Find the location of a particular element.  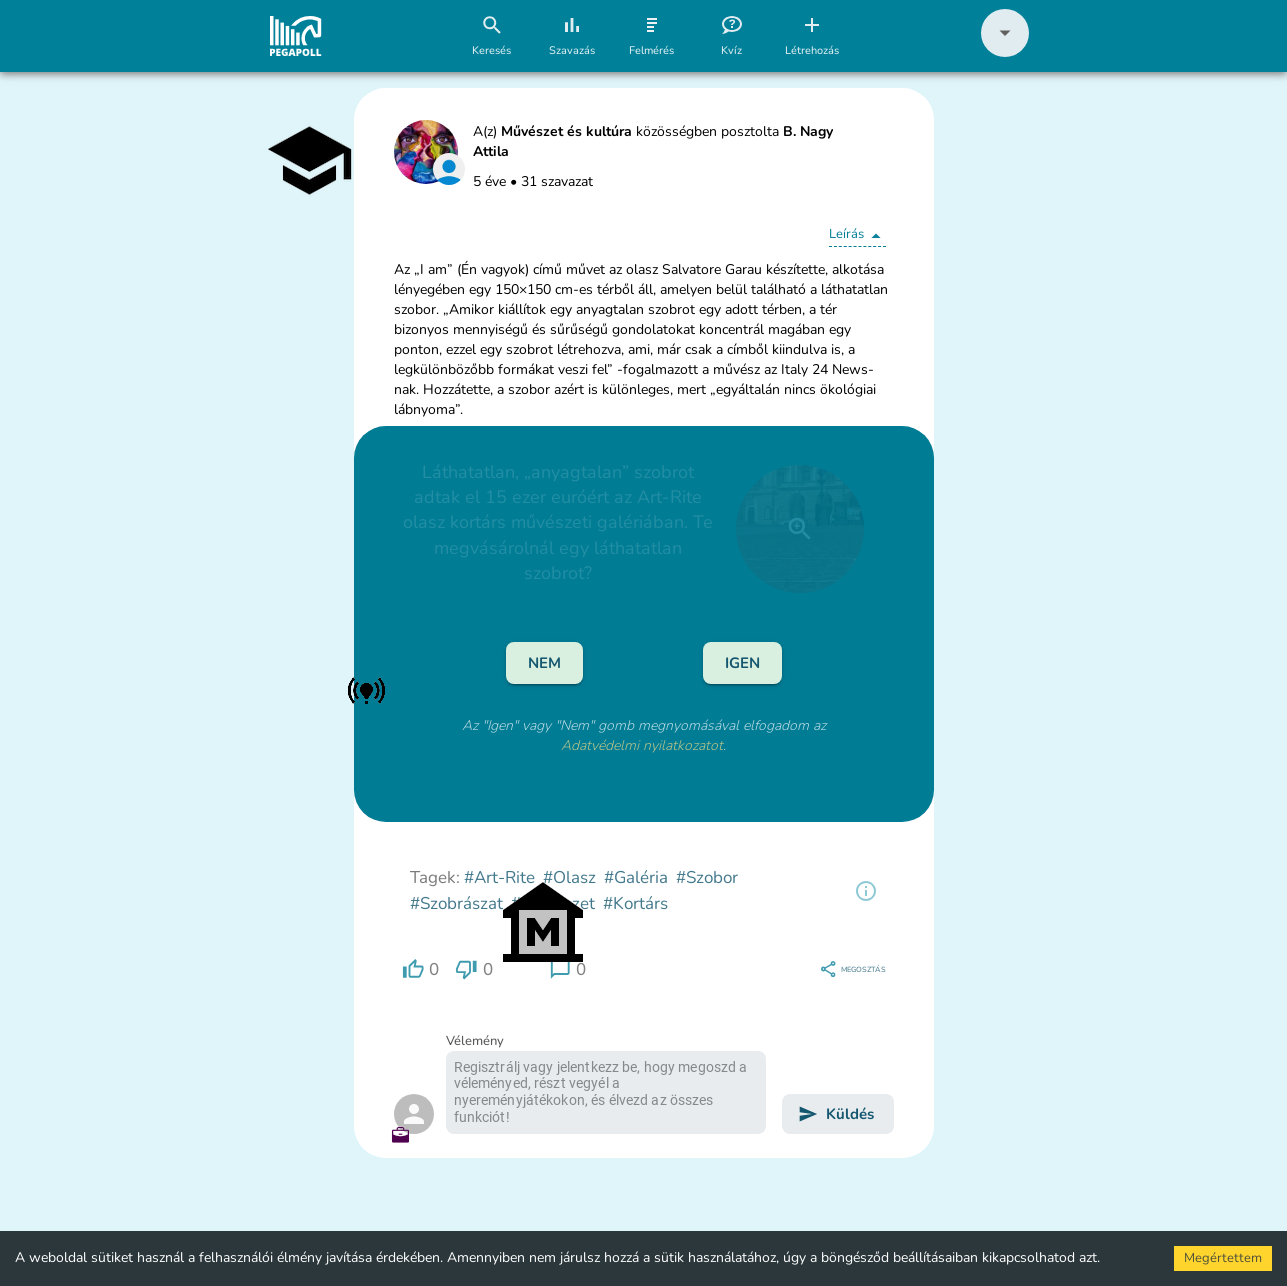

access work or business-related content is located at coordinates (400, 1135).